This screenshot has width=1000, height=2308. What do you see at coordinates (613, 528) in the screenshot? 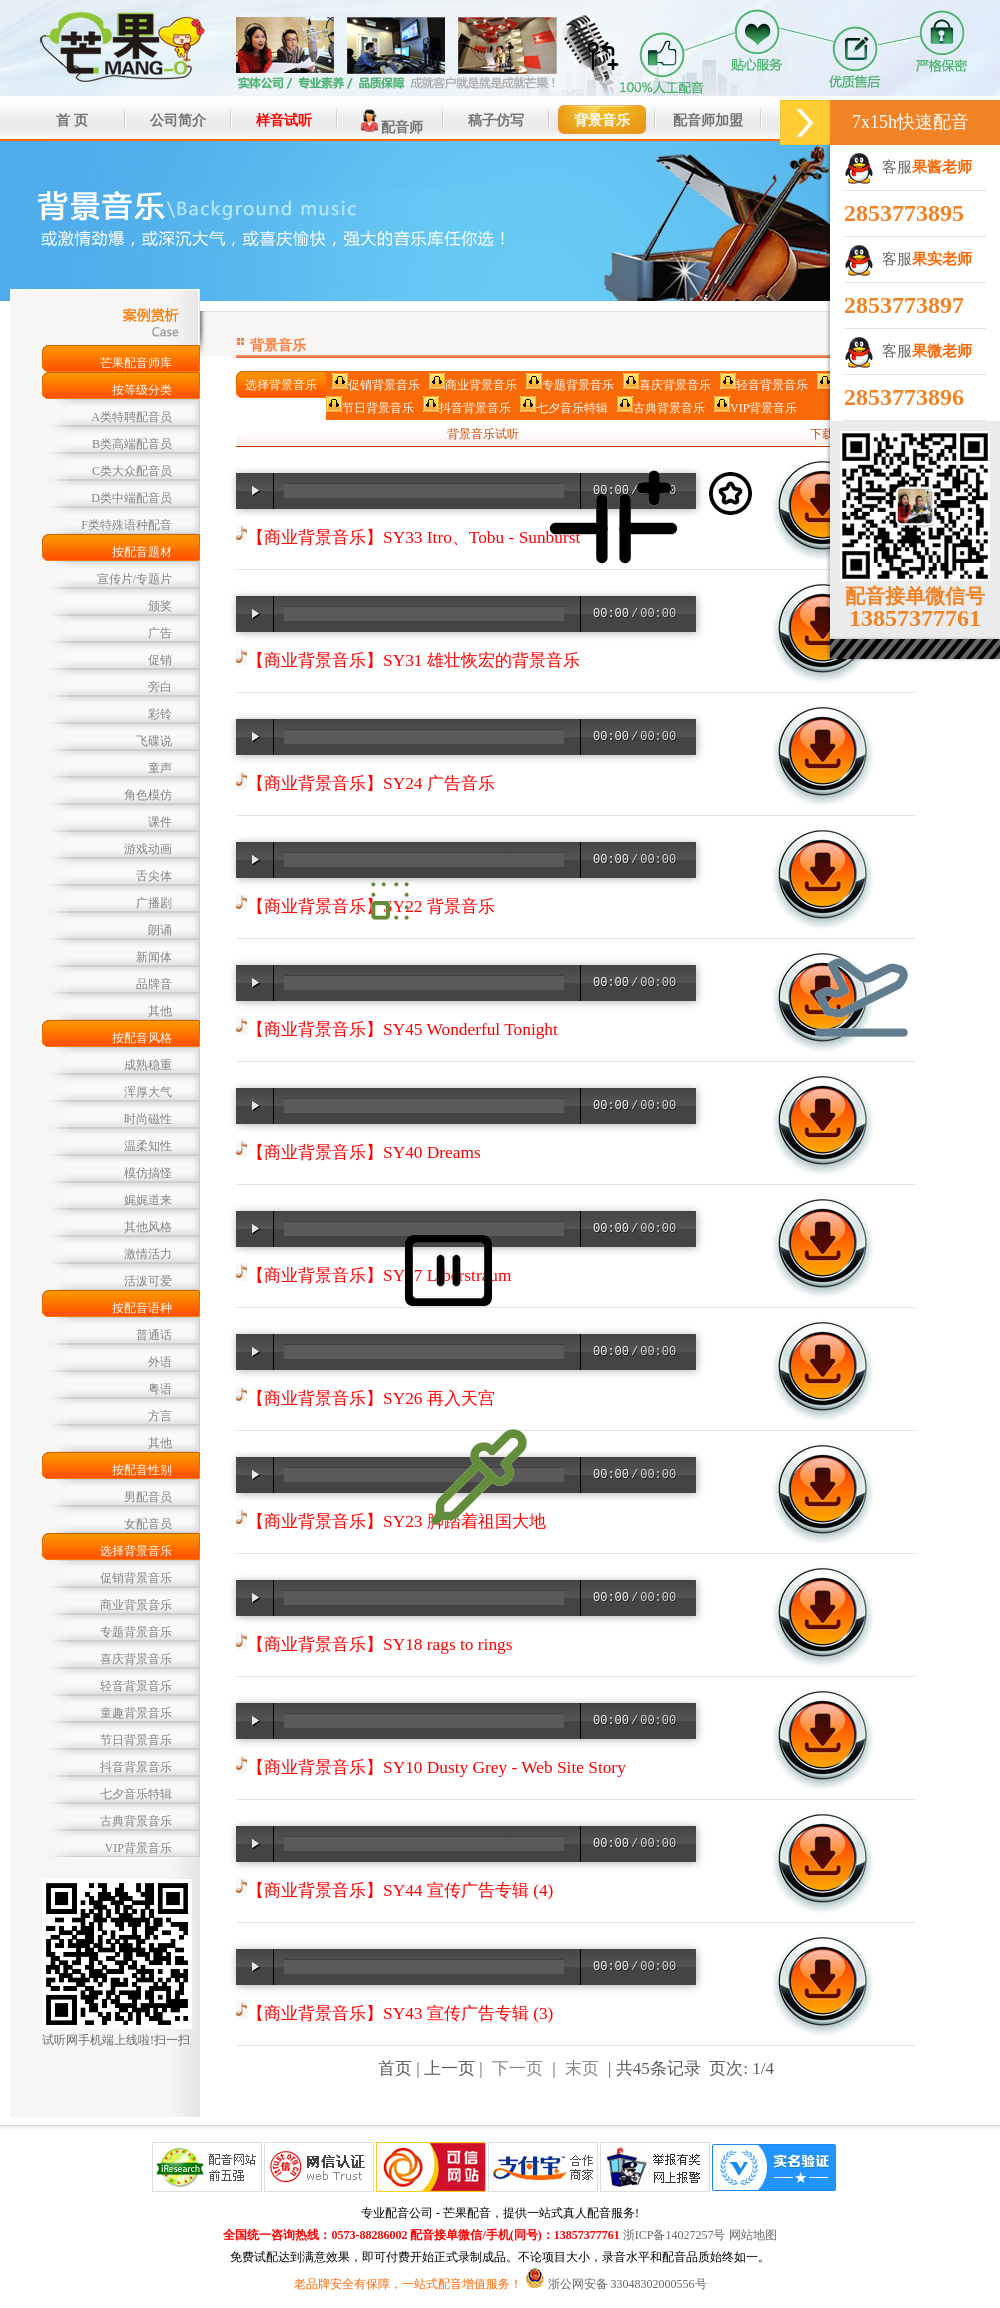
I see `polarized capacitor symbol in circuit diagrams` at bounding box center [613, 528].